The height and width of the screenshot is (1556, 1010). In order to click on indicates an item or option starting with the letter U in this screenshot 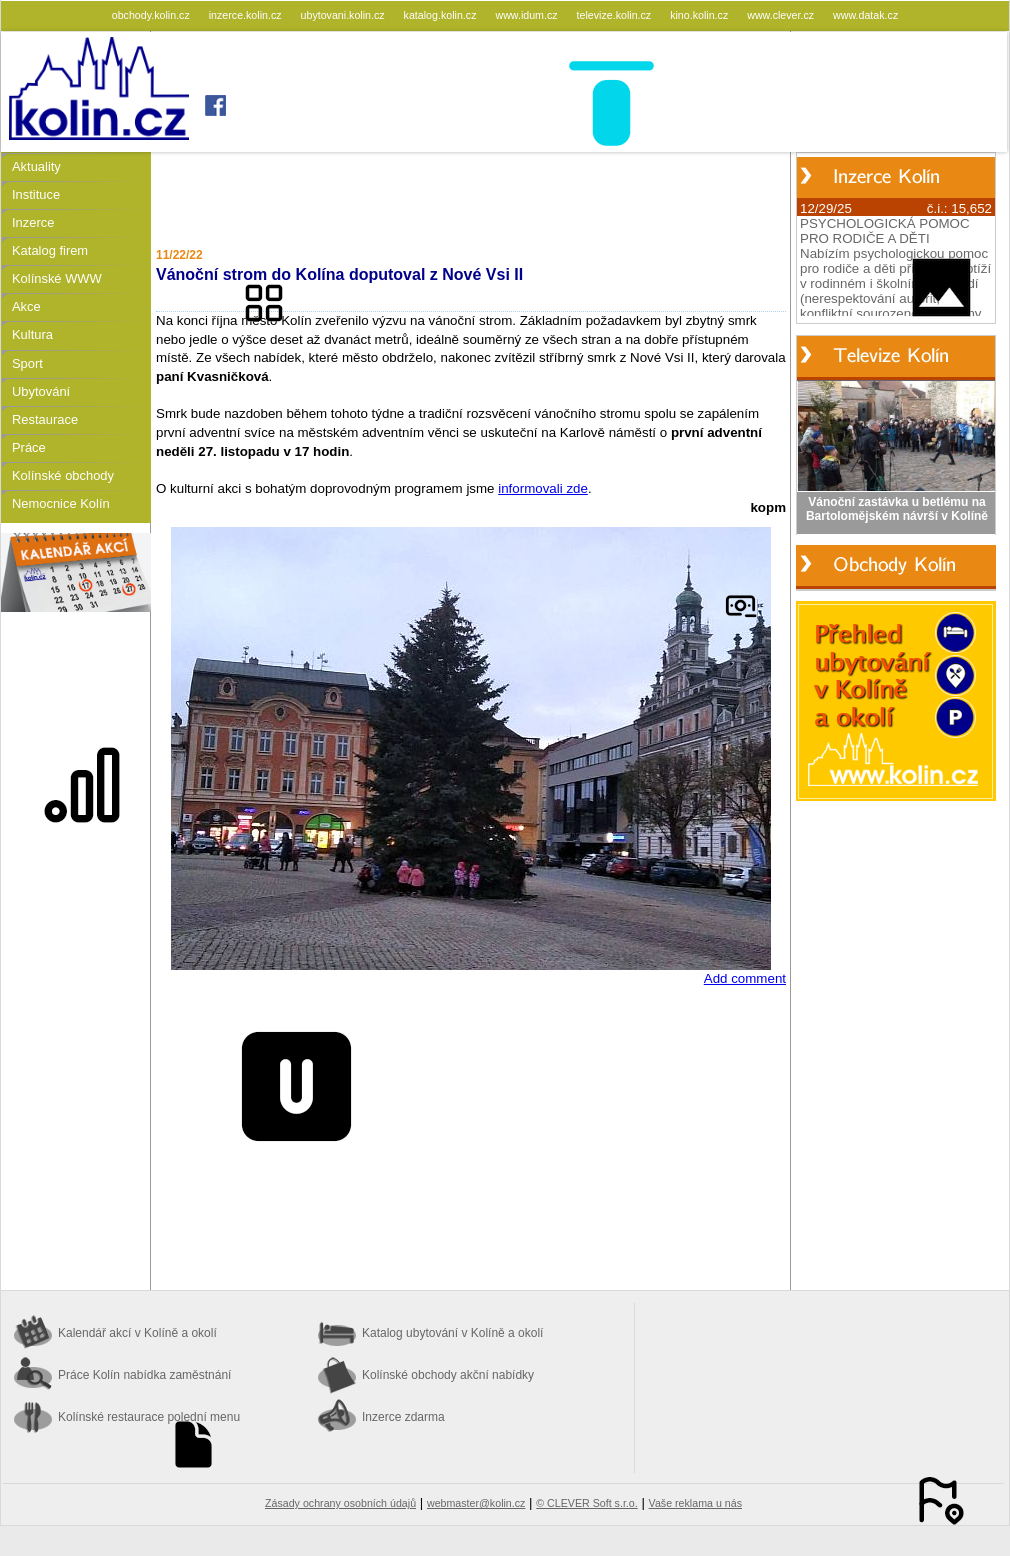, I will do `click(296, 1086)`.